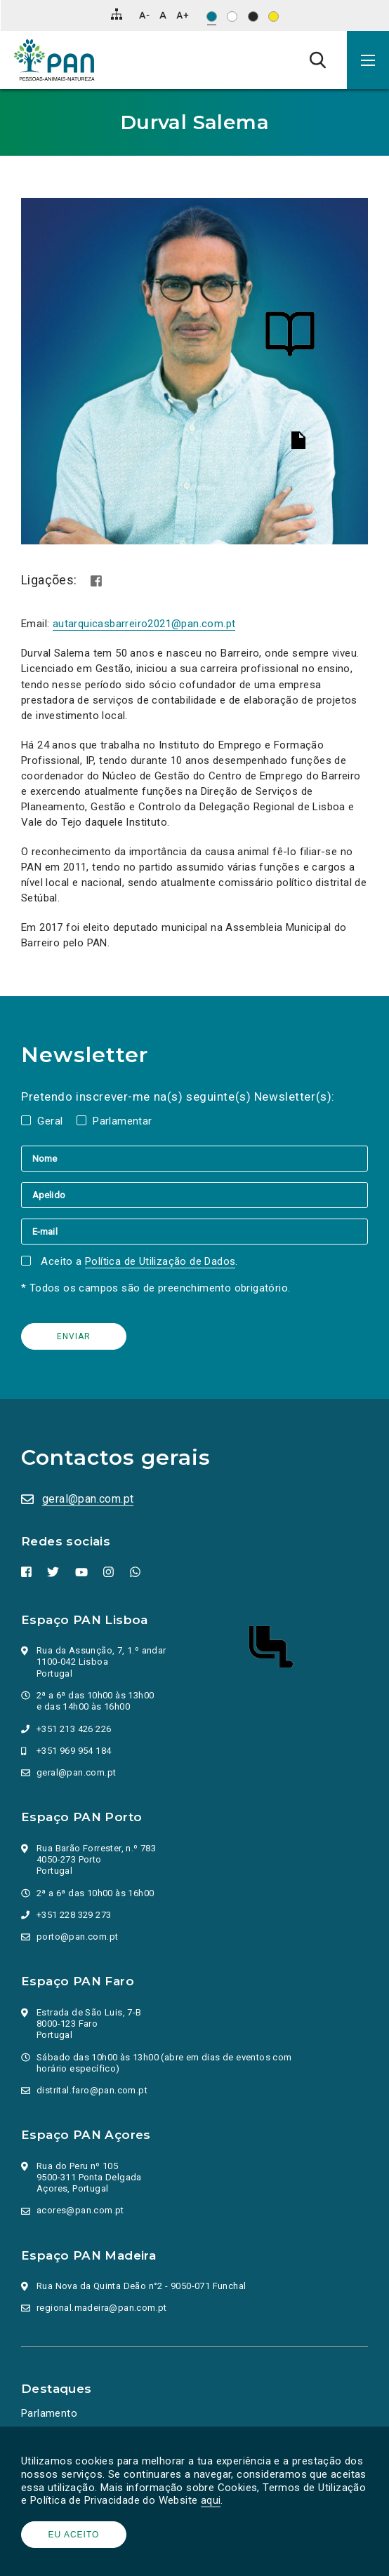 The image size is (389, 2576). I want to click on open reading mode or e-reader, so click(290, 334).